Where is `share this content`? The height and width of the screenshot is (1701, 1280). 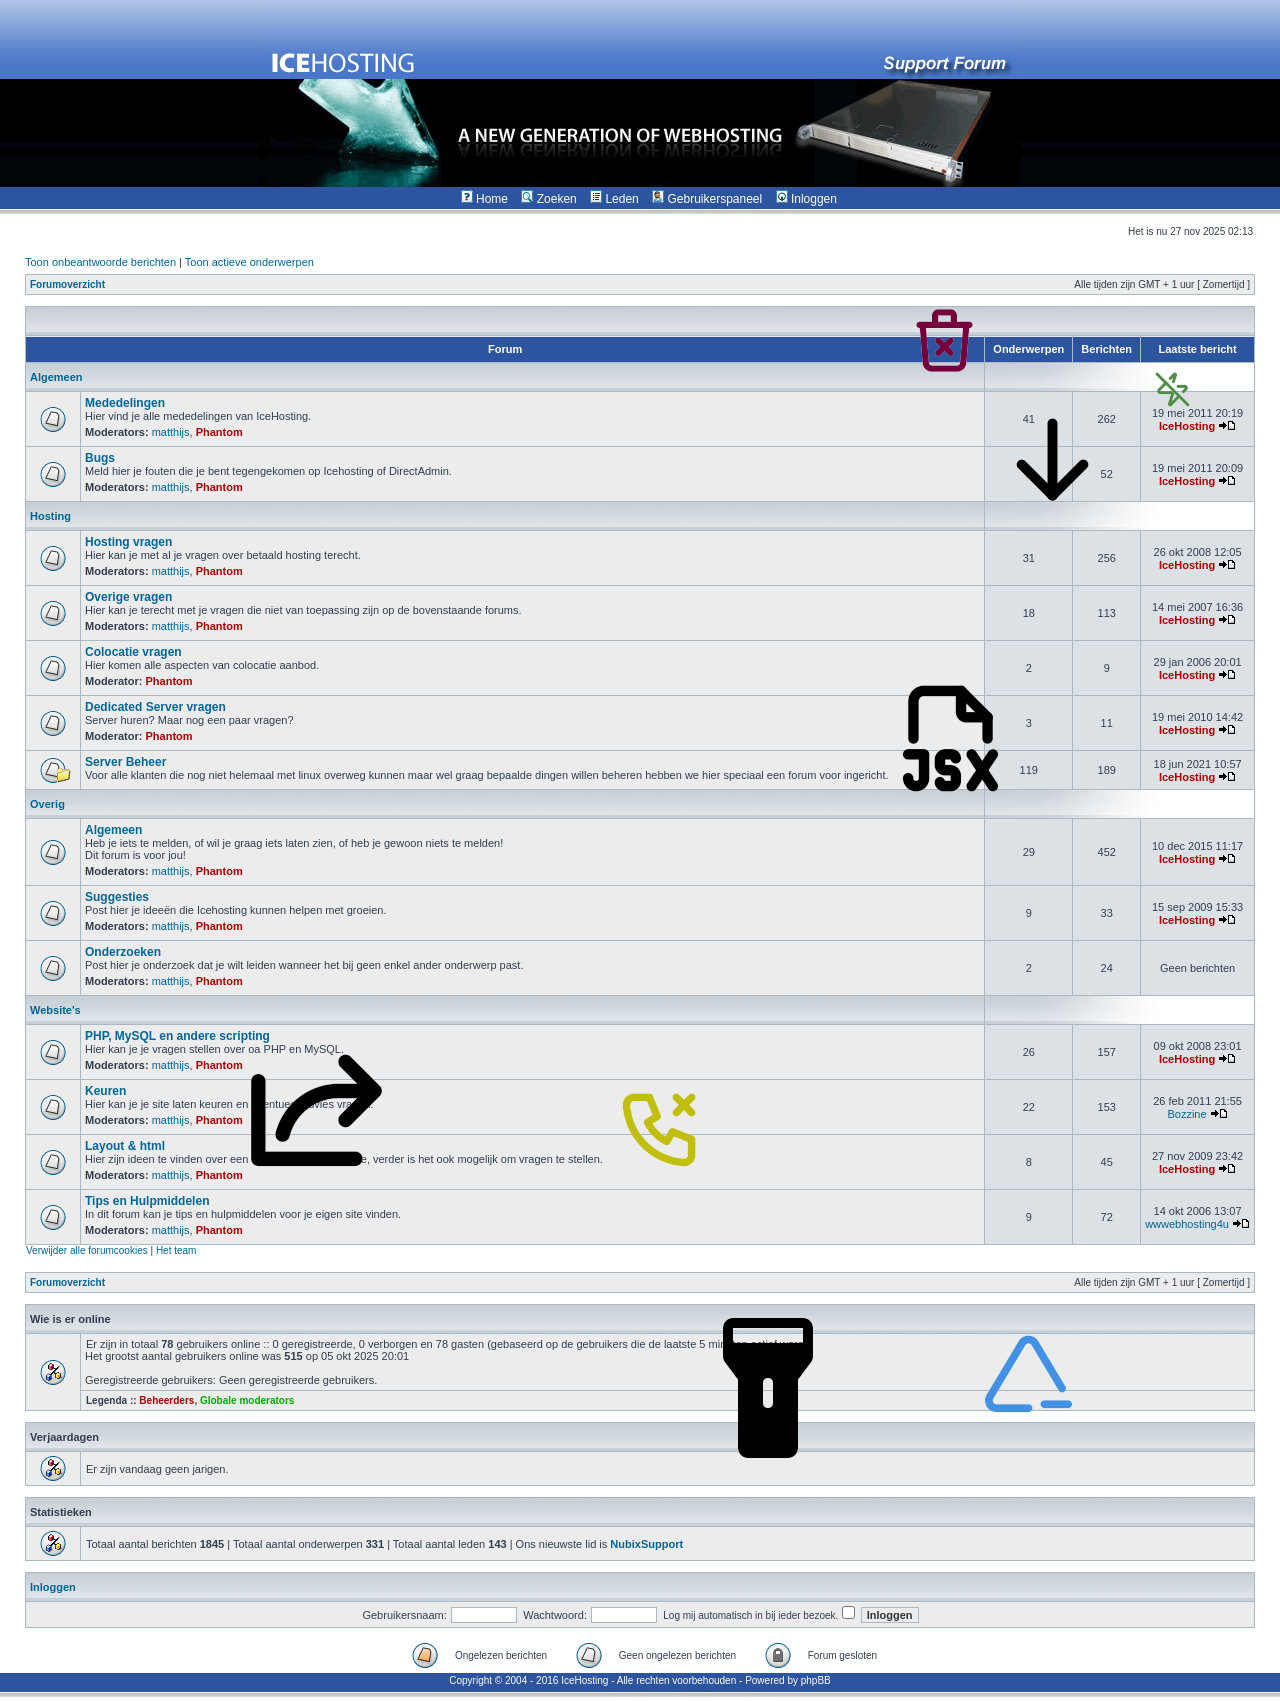 share this content is located at coordinates (316, 1105).